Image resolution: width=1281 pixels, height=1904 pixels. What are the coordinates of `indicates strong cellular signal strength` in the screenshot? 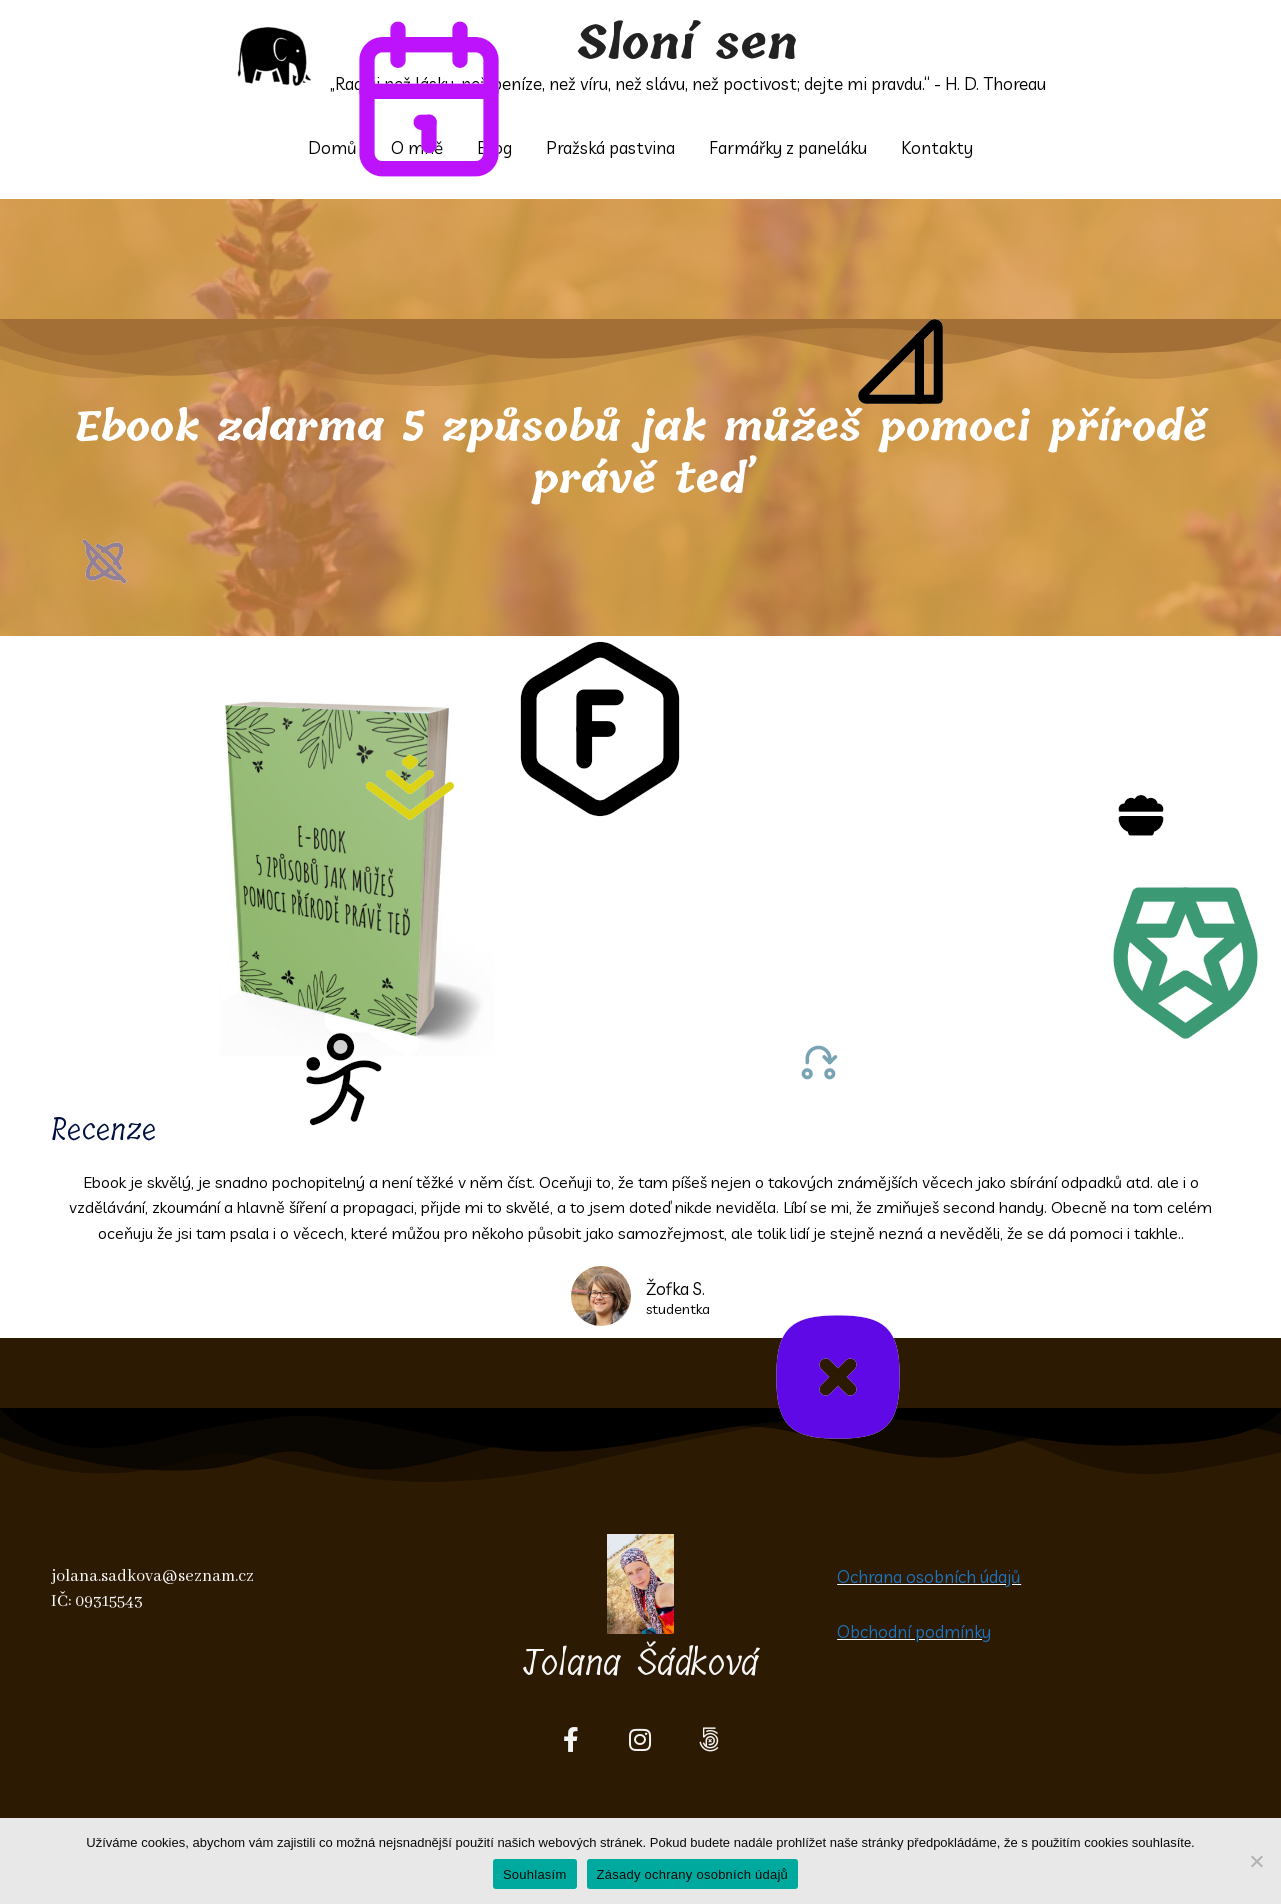 It's located at (900, 361).